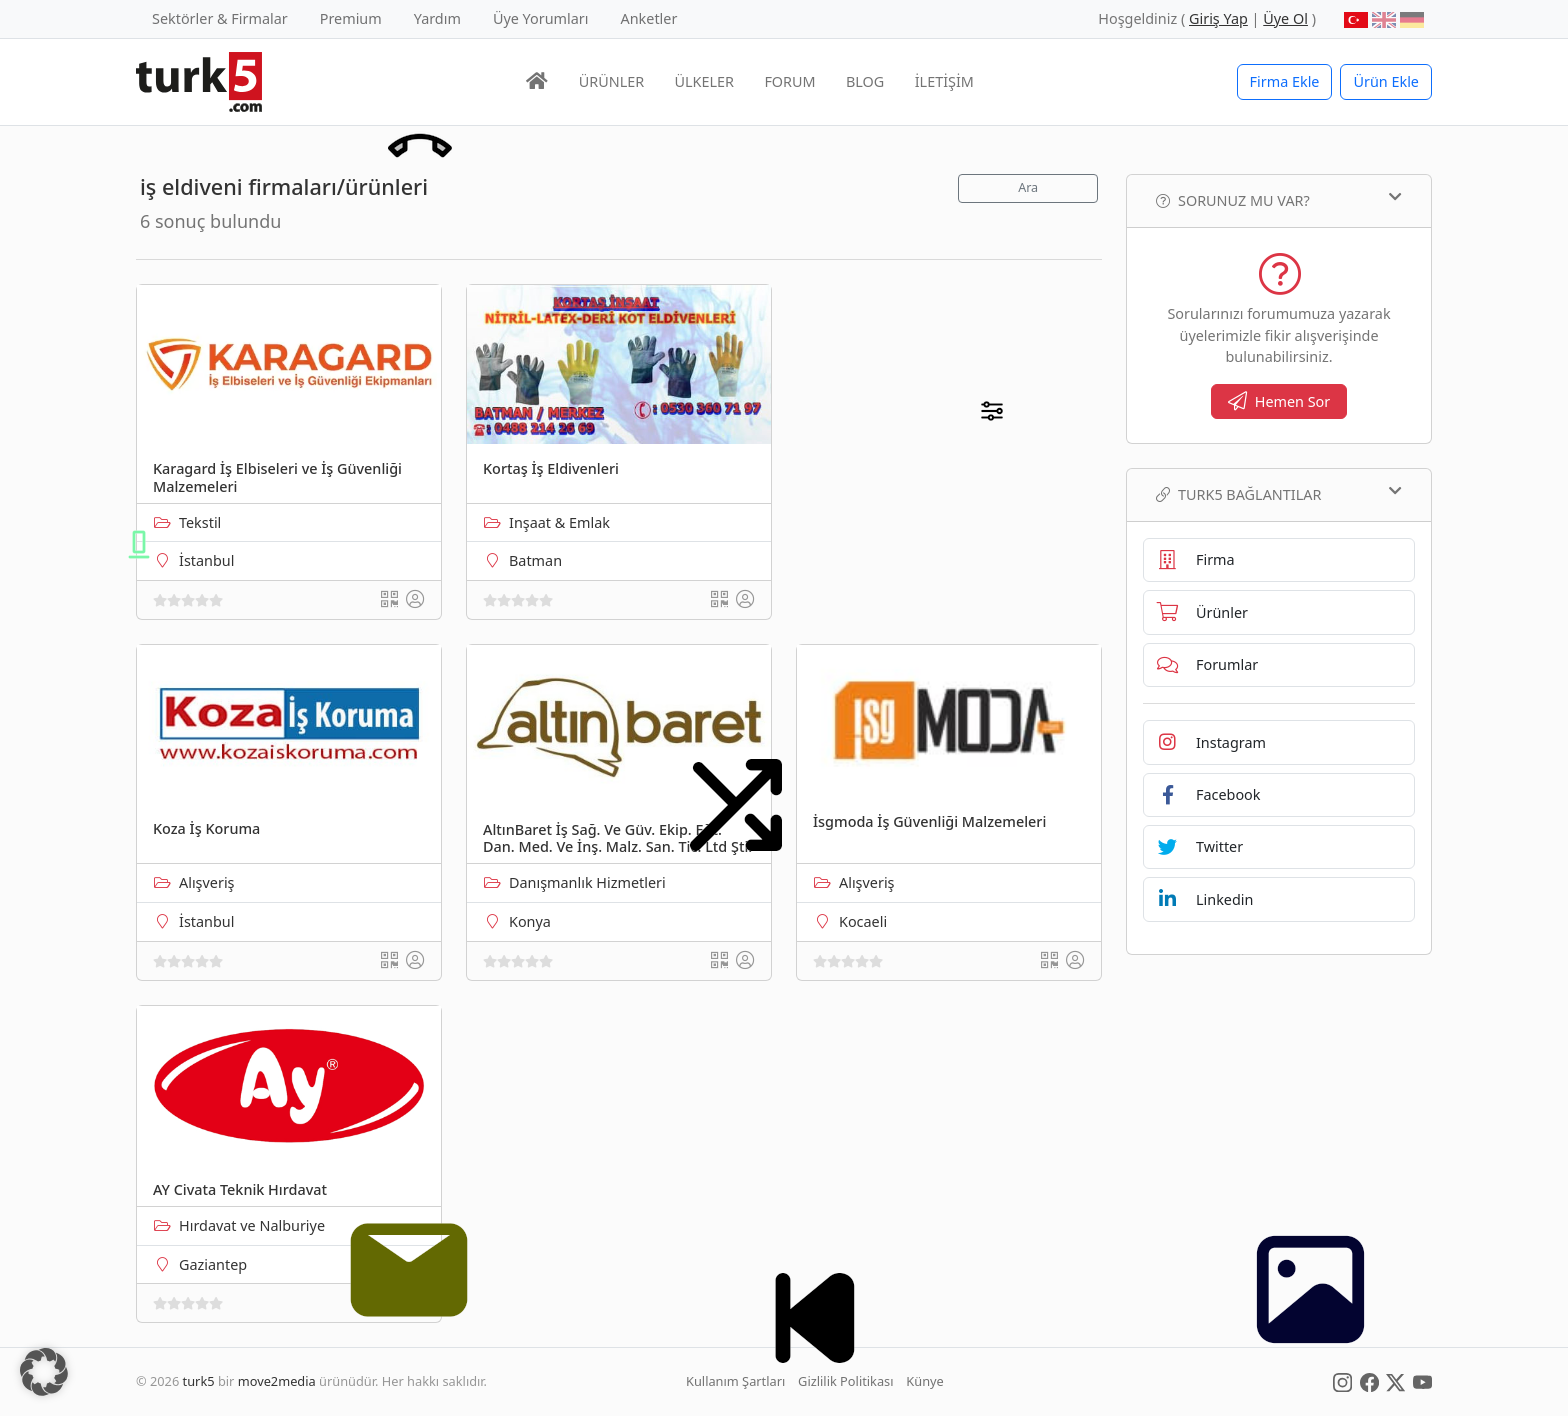 The image size is (1568, 1416). What do you see at coordinates (813, 1318) in the screenshot?
I see `skip to previous track` at bounding box center [813, 1318].